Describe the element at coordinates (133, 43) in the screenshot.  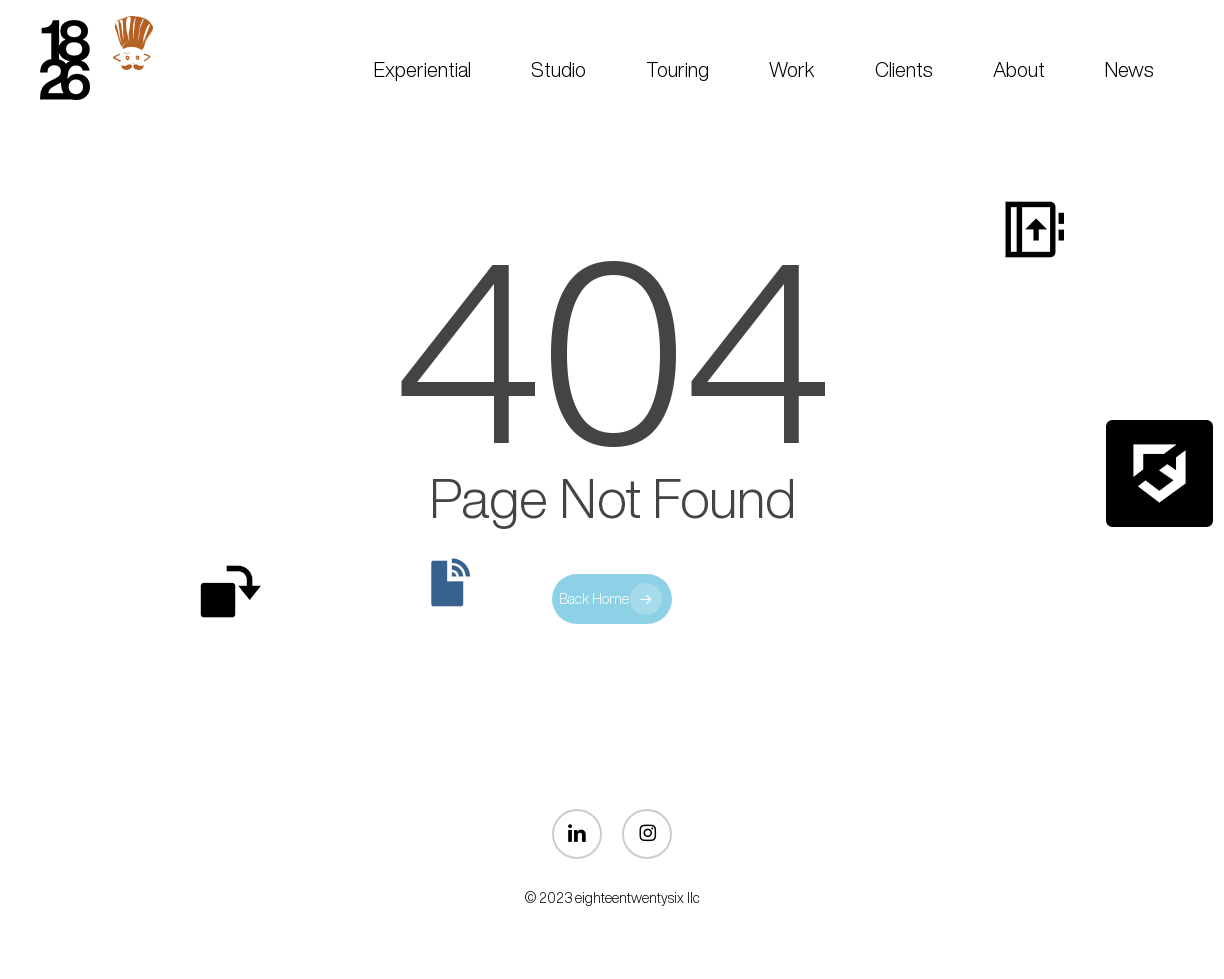
I see `visit codechef competitive programming platform` at that location.